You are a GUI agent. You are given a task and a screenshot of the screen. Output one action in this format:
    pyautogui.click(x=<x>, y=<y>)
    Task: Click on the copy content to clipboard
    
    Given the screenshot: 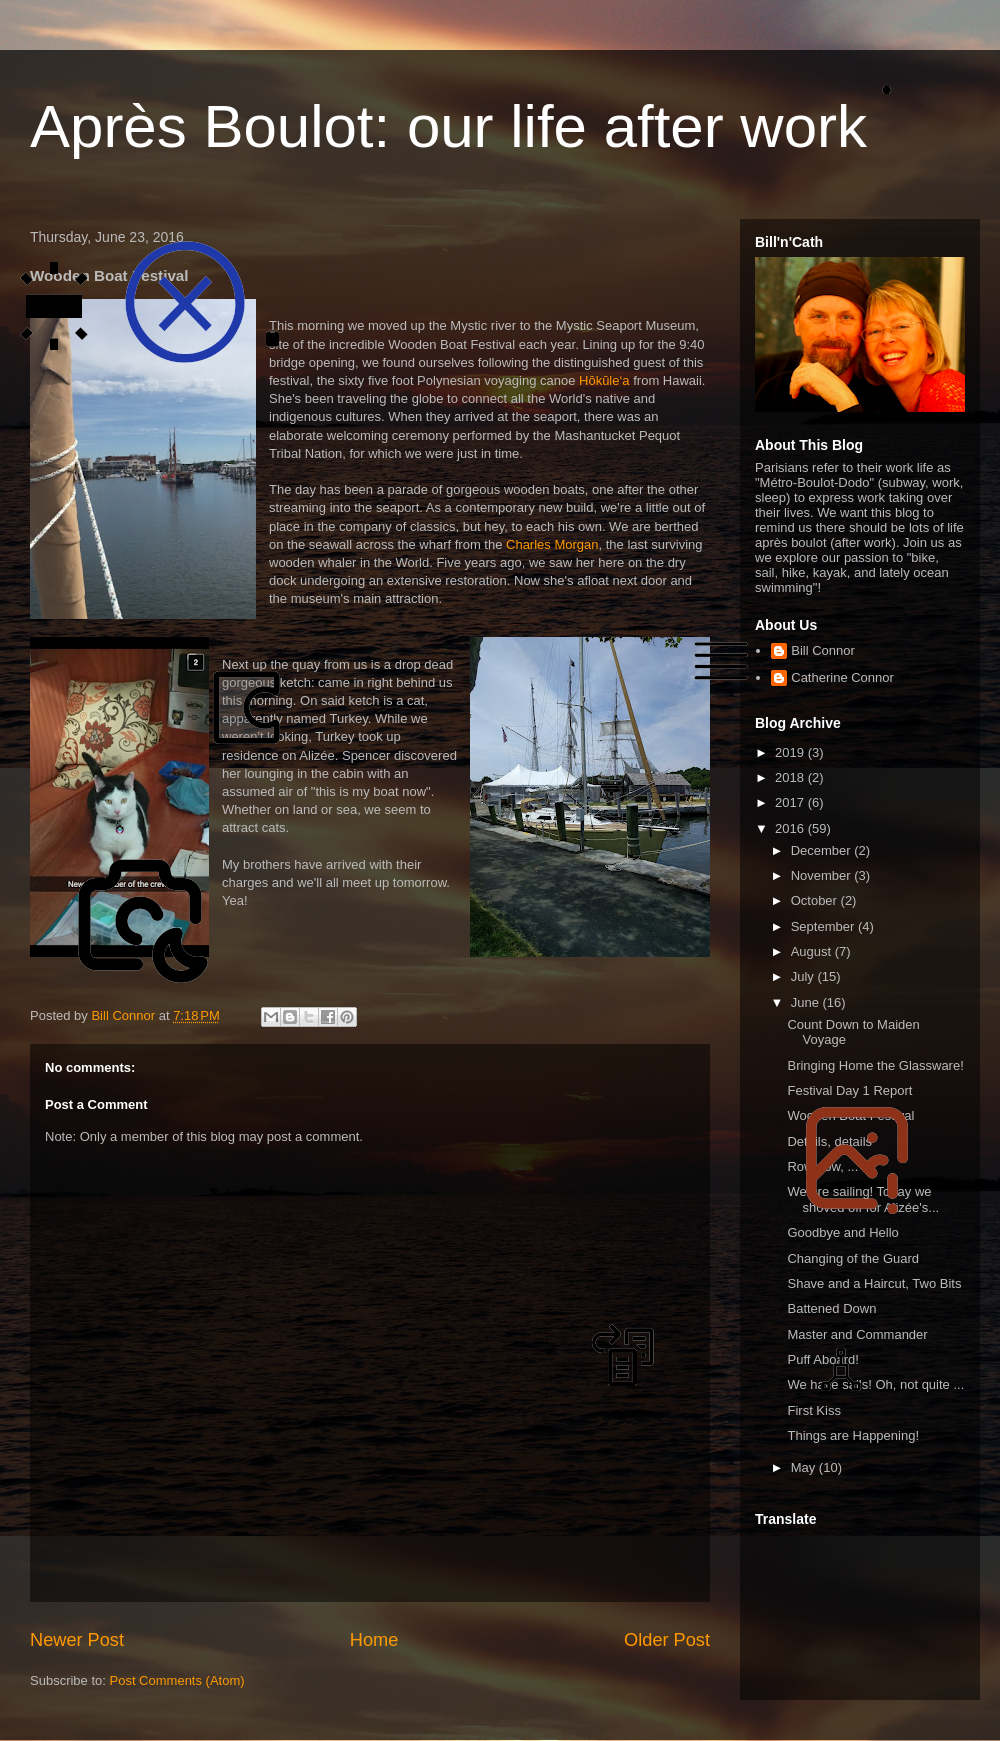 What is the action you would take?
    pyautogui.click(x=272, y=338)
    